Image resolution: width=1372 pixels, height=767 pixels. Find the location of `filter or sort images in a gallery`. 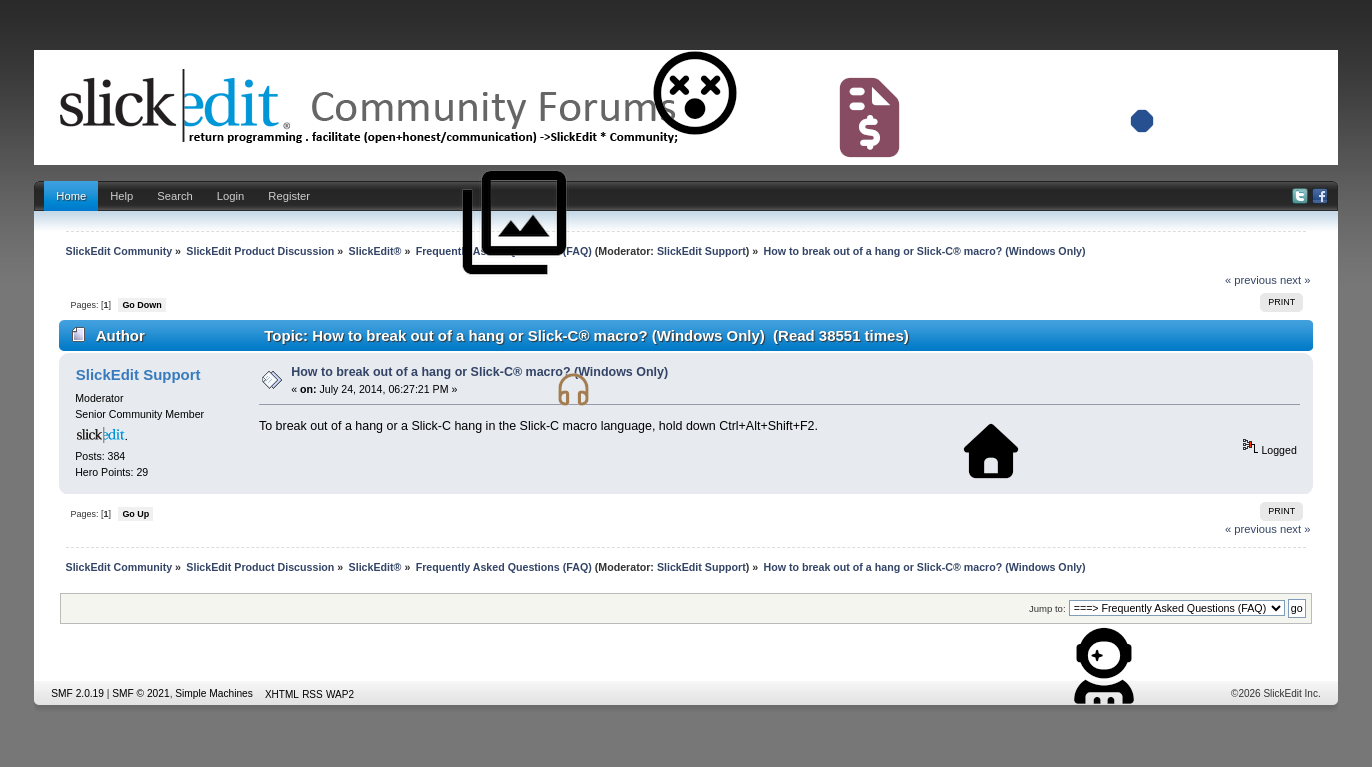

filter or sort images in a gallery is located at coordinates (514, 222).